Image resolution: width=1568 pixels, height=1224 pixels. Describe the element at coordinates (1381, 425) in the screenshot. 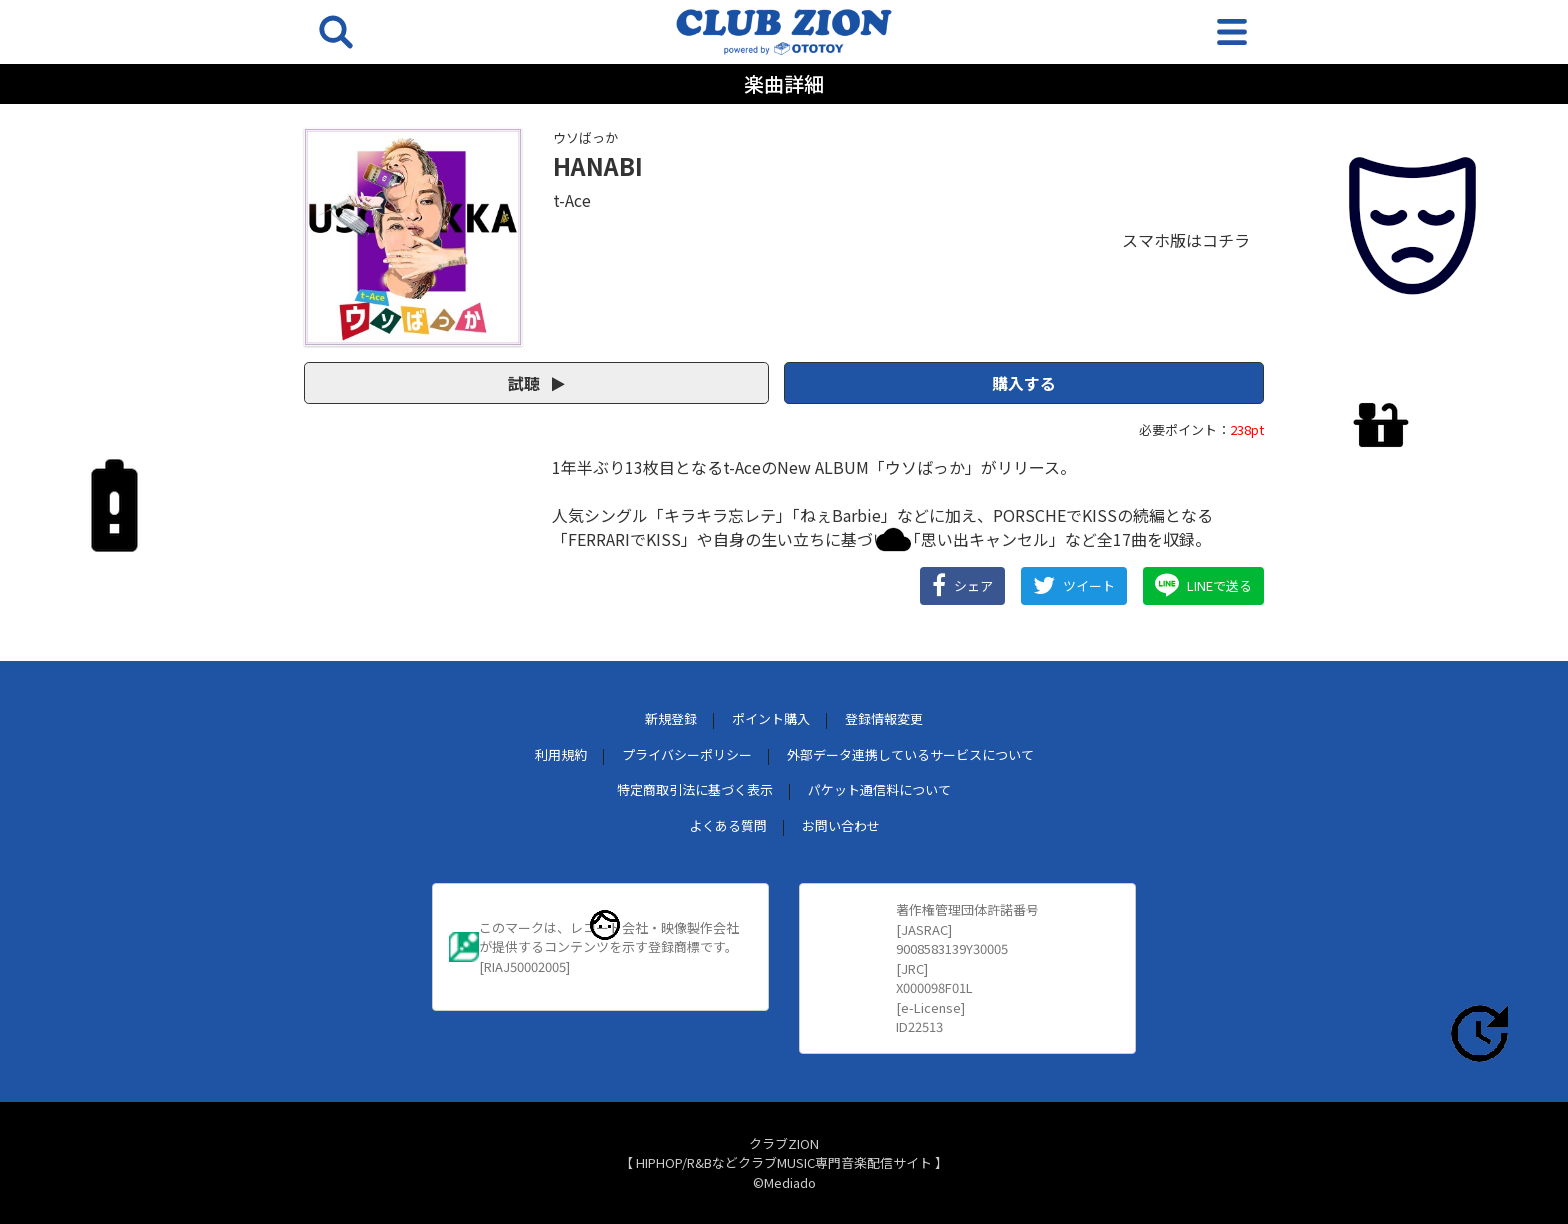

I see `browse kitchen countertop options` at that location.